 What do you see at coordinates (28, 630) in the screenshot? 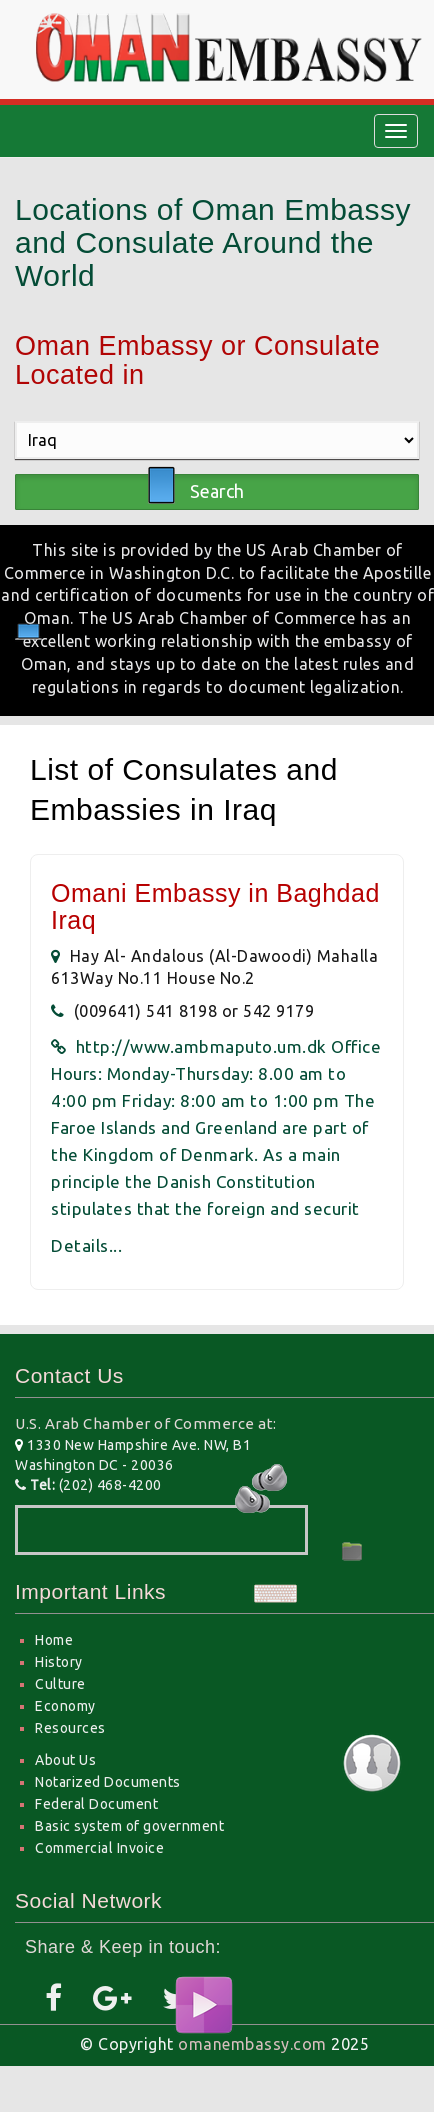
I see `macbook air 15-inch device icon` at bounding box center [28, 630].